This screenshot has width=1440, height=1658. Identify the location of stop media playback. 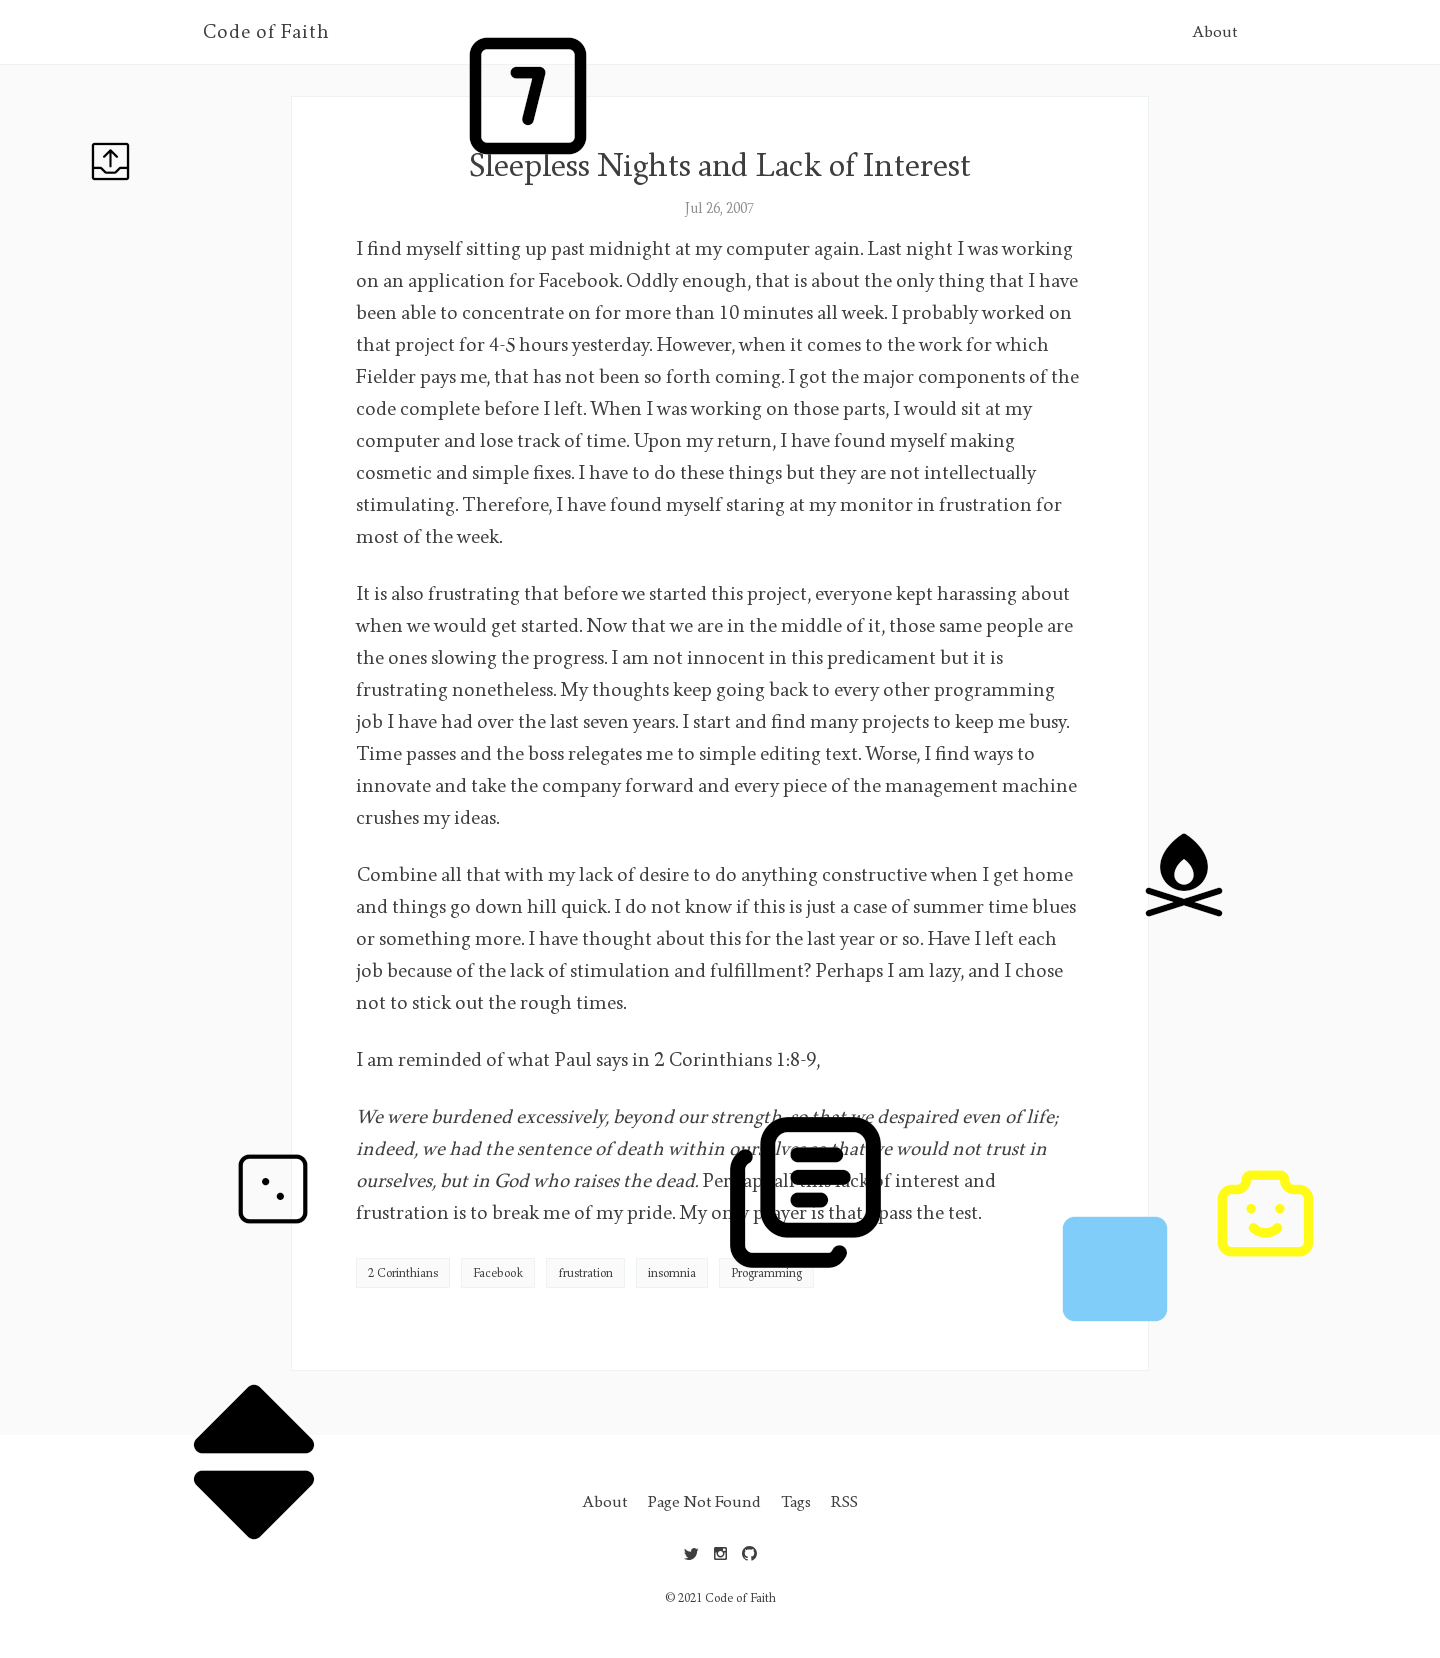
(1115, 1269).